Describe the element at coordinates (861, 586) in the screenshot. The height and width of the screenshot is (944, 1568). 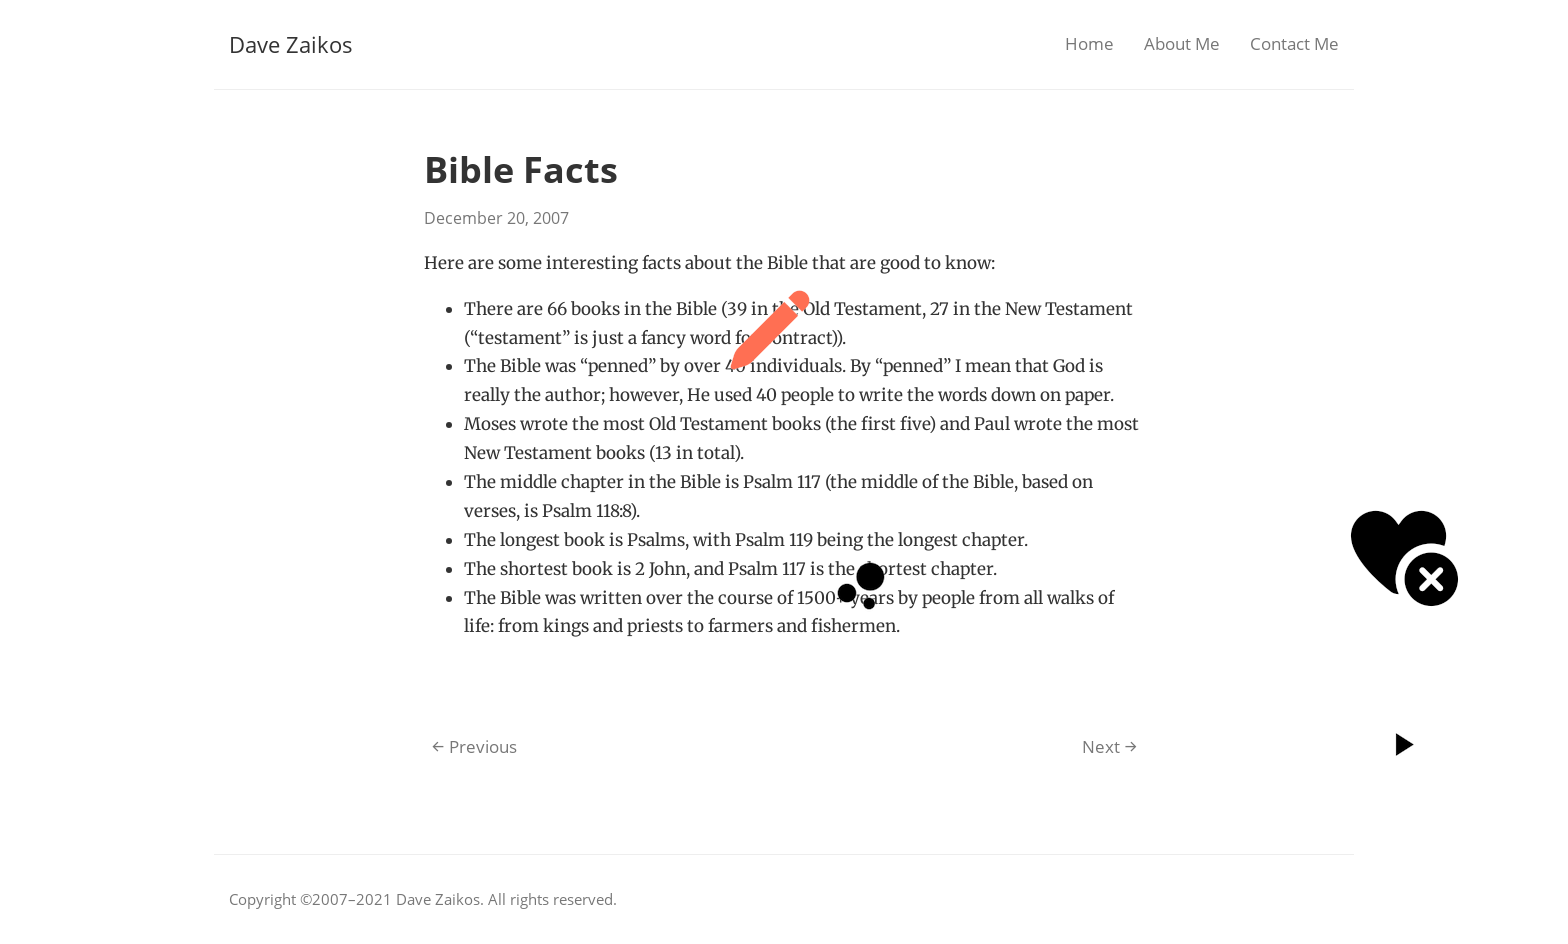
I see `view bubble chart visualization` at that location.